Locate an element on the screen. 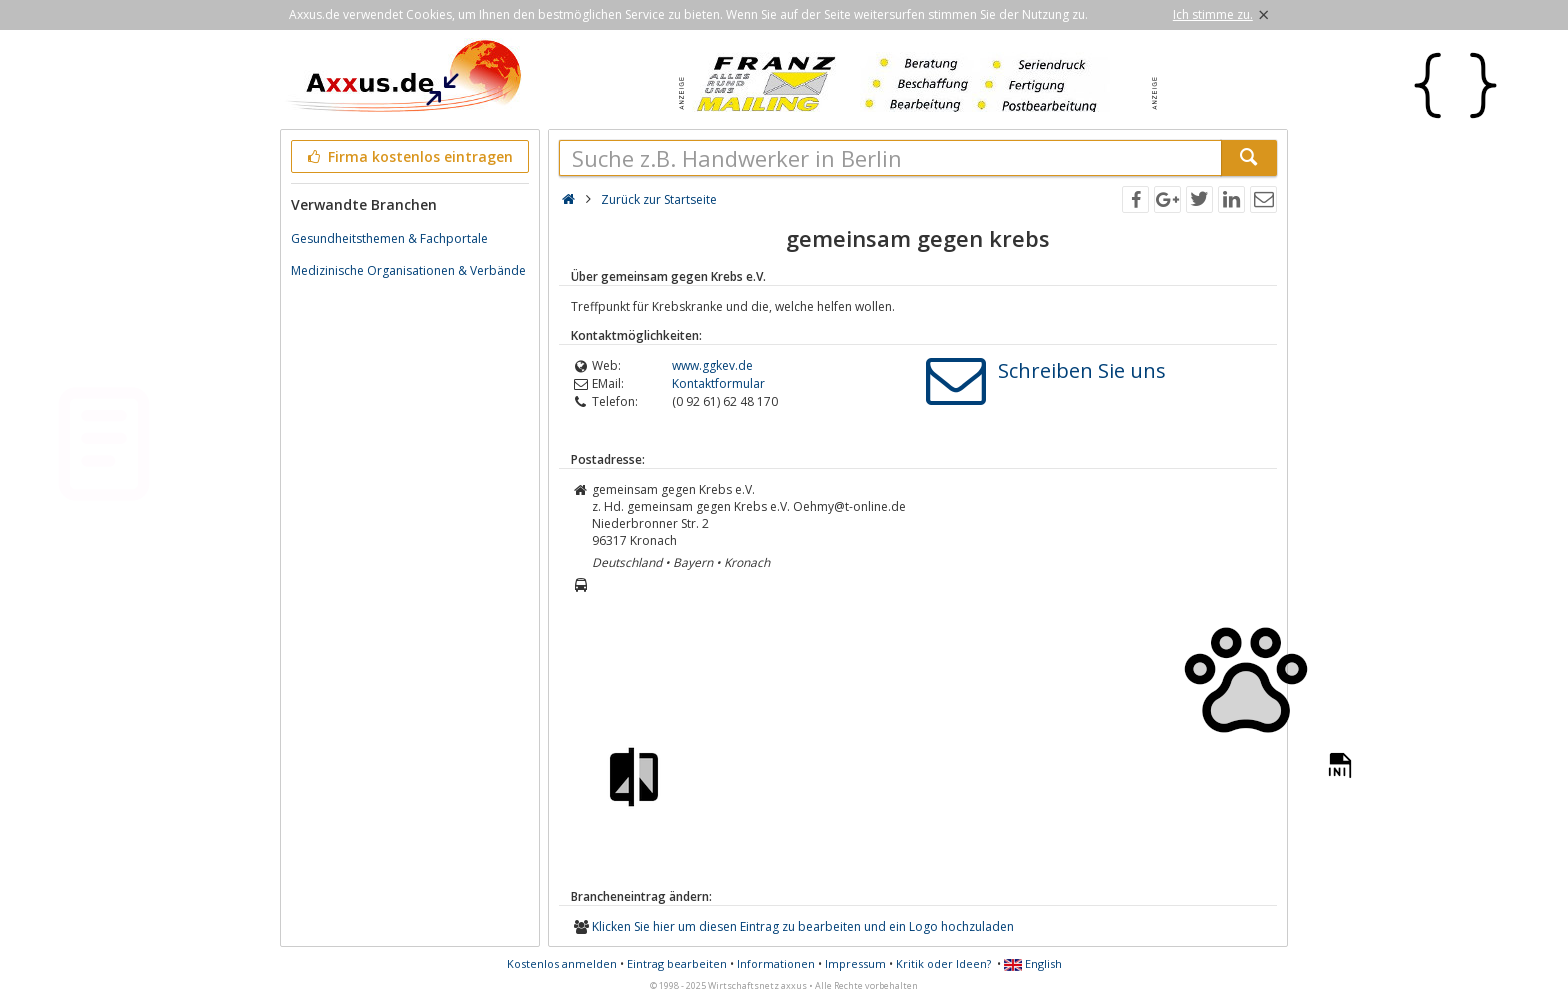 The width and height of the screenshot is (1568, 999). view or open an INI configuration file is located at coordinates (1340, 765).